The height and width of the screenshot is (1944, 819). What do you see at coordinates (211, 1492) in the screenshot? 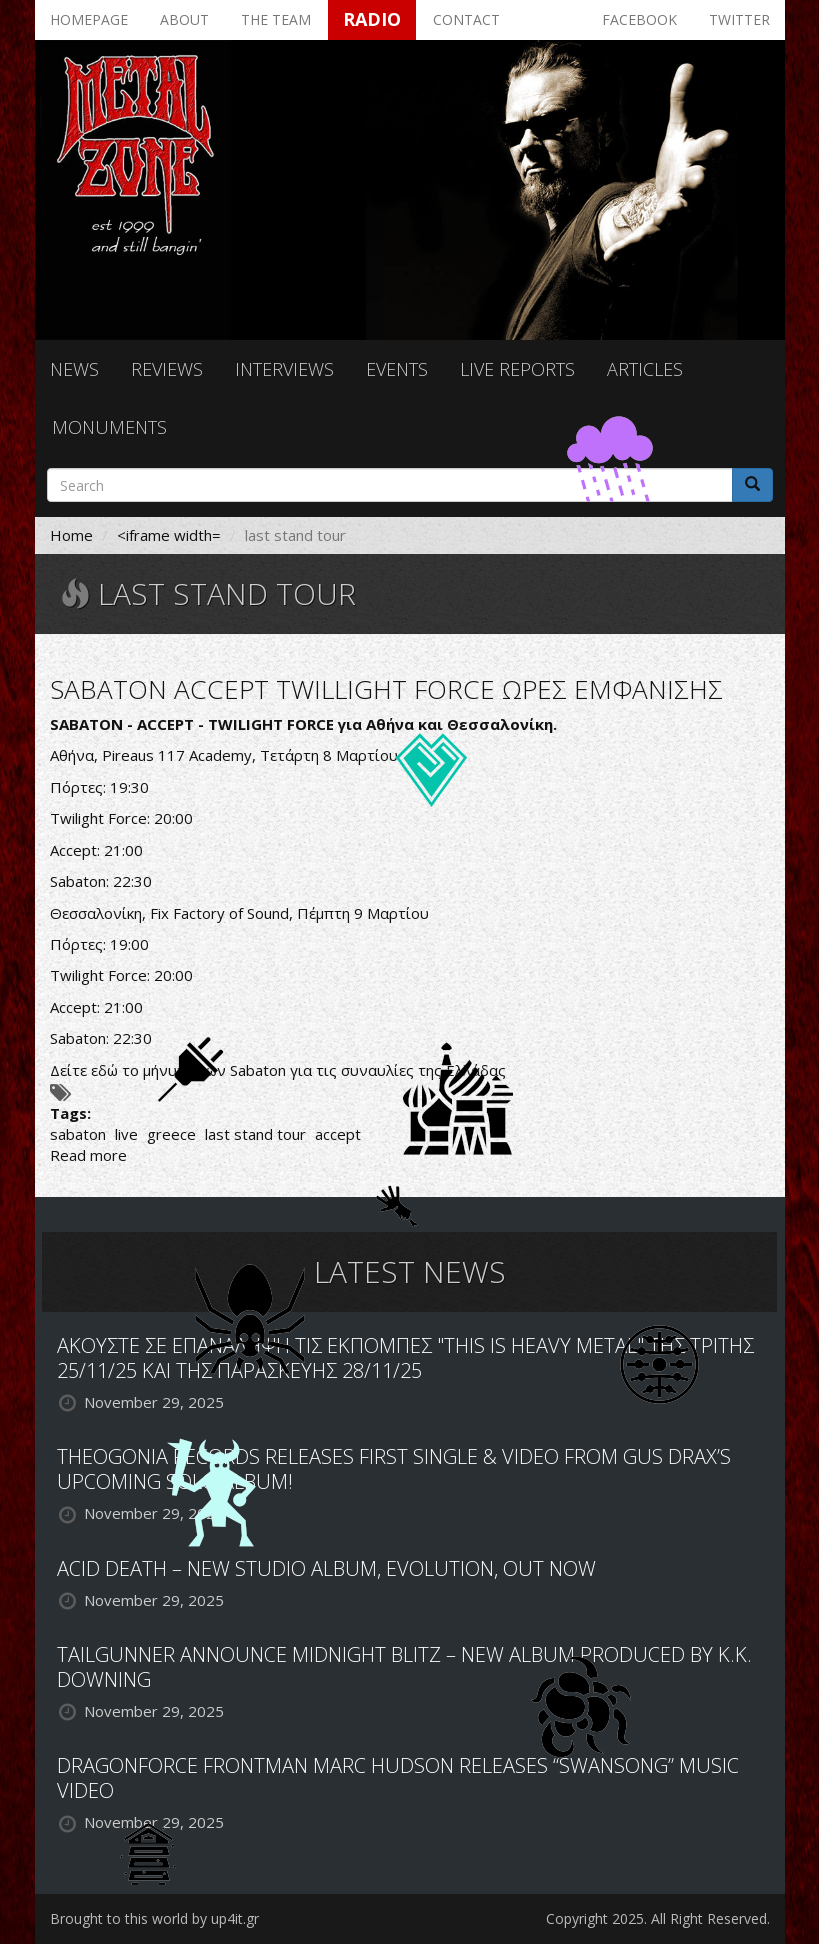
I see `select evil minion character or enemy type` at bounding box center [211, 1492].